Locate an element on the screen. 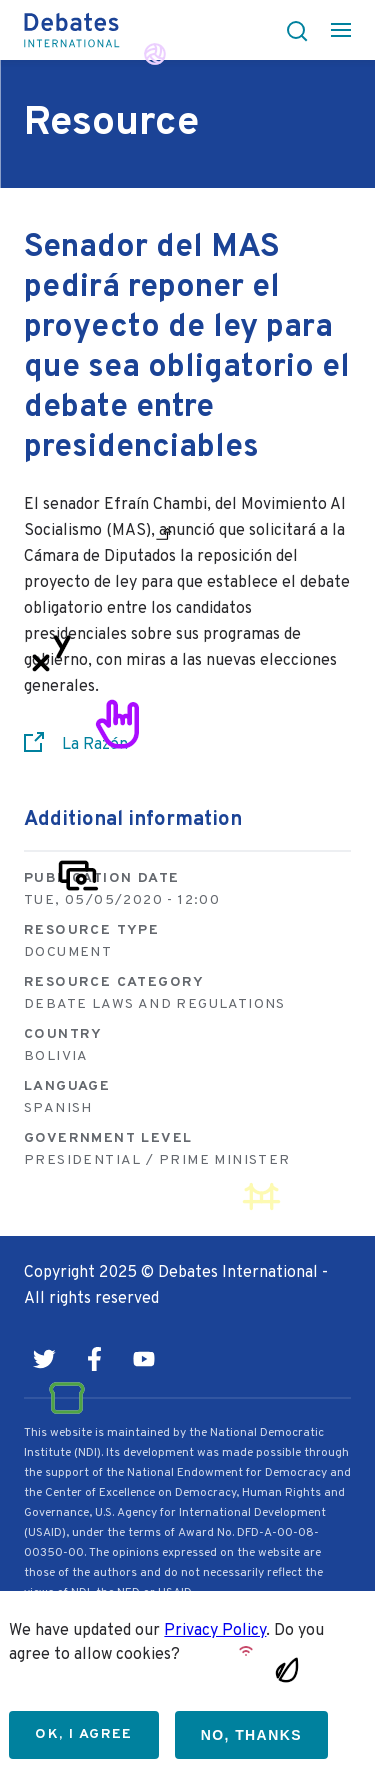 This screenshot has width=375, height=1775. view bridge or infrastructure information is located at coordinates (261, 1196).